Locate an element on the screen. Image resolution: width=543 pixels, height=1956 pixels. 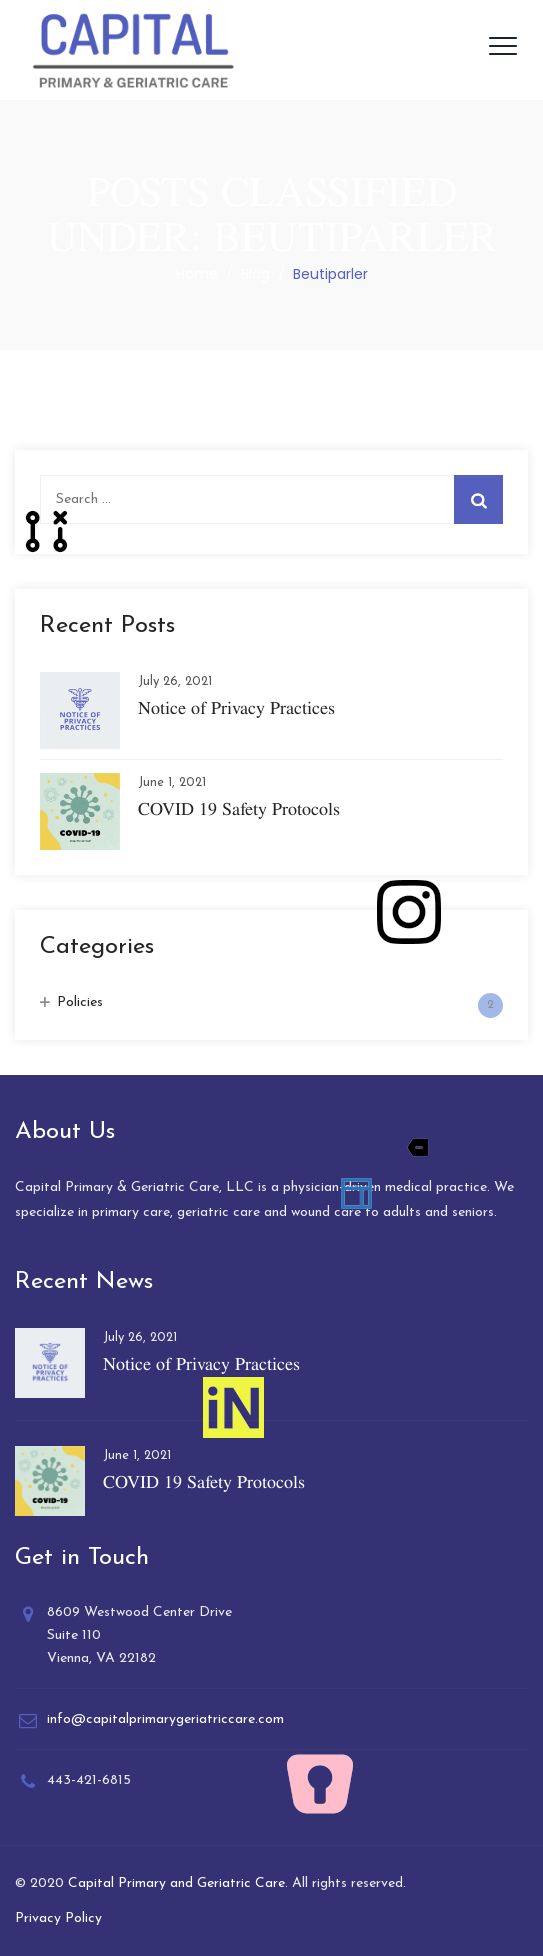
delete the last character entered is located at coordinates (418, 1147).